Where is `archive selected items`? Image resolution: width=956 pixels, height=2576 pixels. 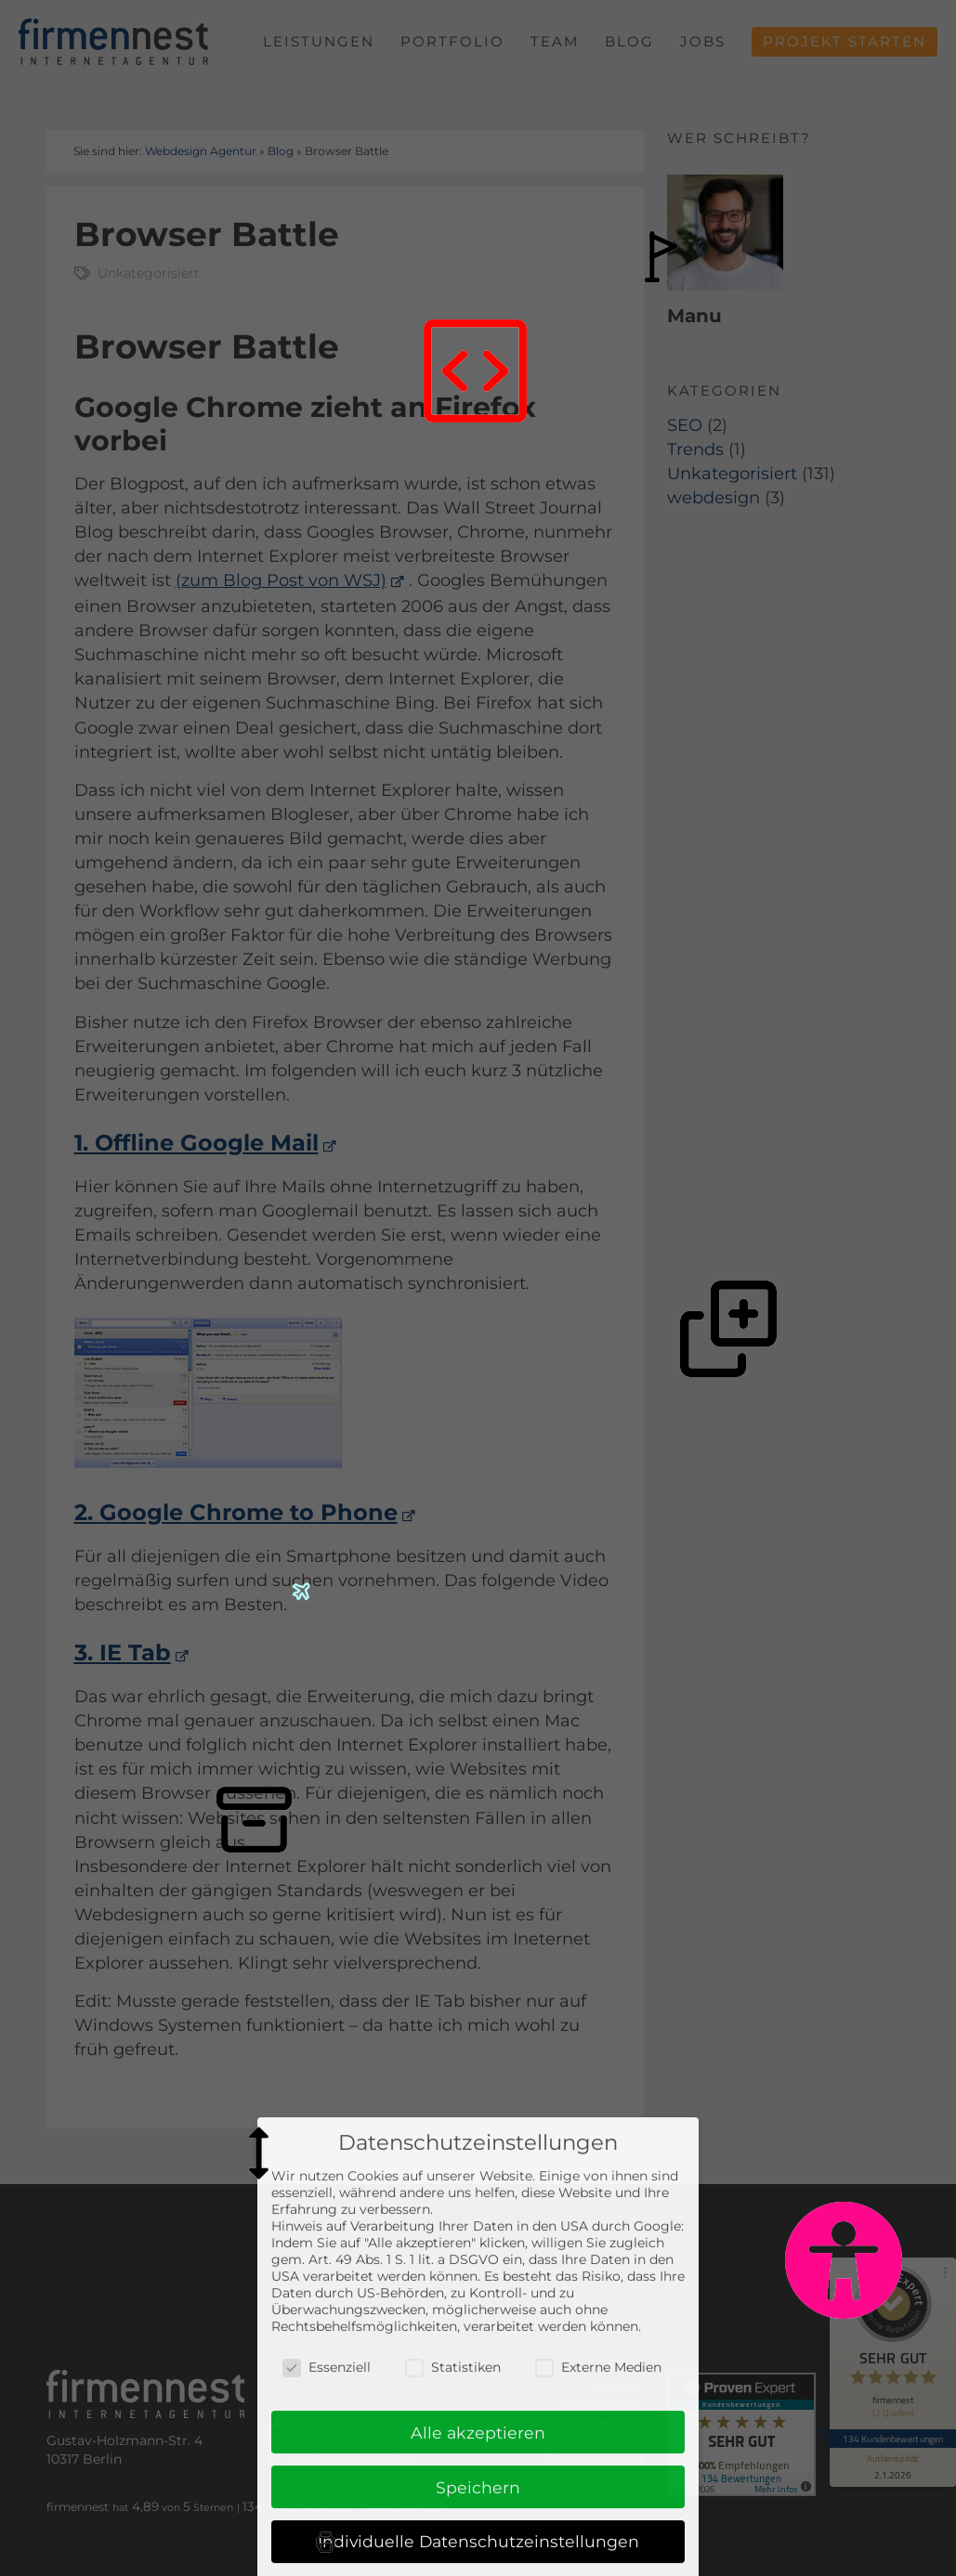 archive selected items is located at coordinates (254, 1819).